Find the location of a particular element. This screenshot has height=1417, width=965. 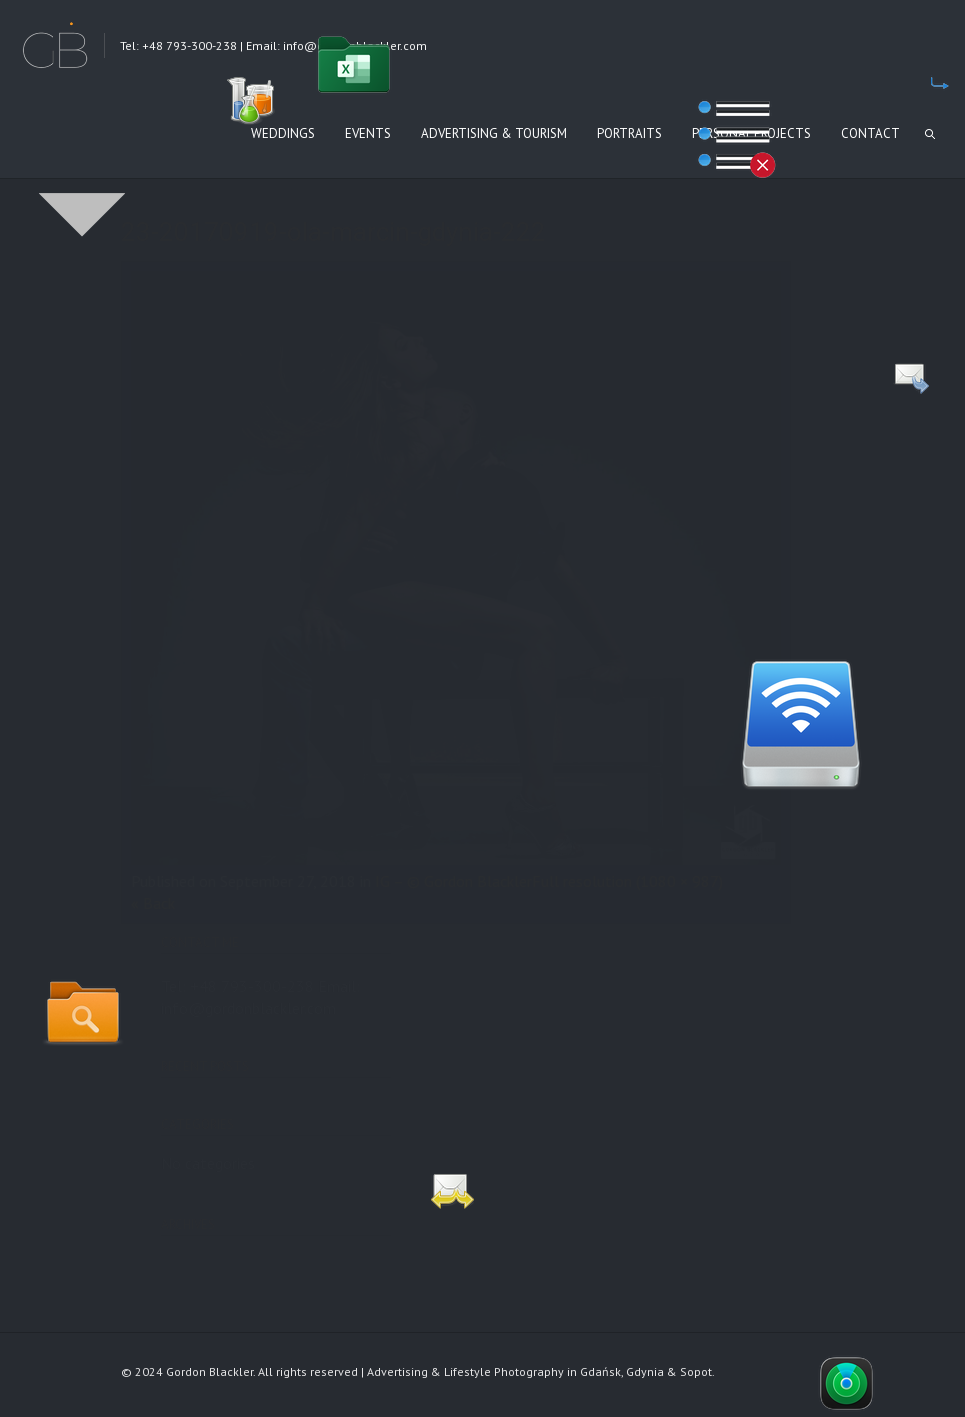

scroll down or view more content below is located at coordinates (82, 211).